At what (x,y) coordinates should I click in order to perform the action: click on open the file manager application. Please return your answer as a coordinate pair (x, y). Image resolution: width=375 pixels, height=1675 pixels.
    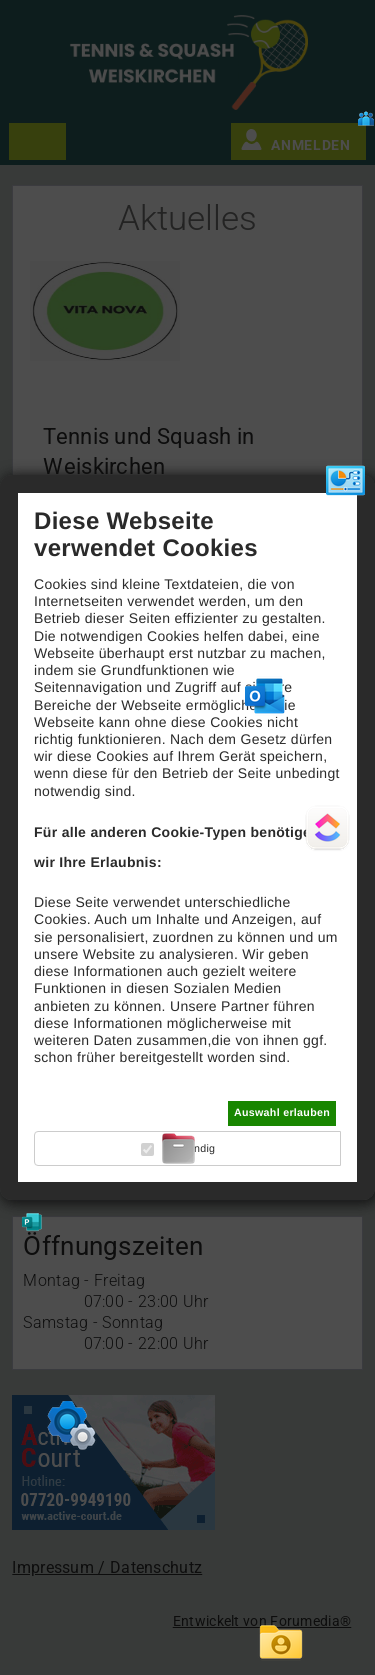
    Looking at the image, I should click on (178, 1148).